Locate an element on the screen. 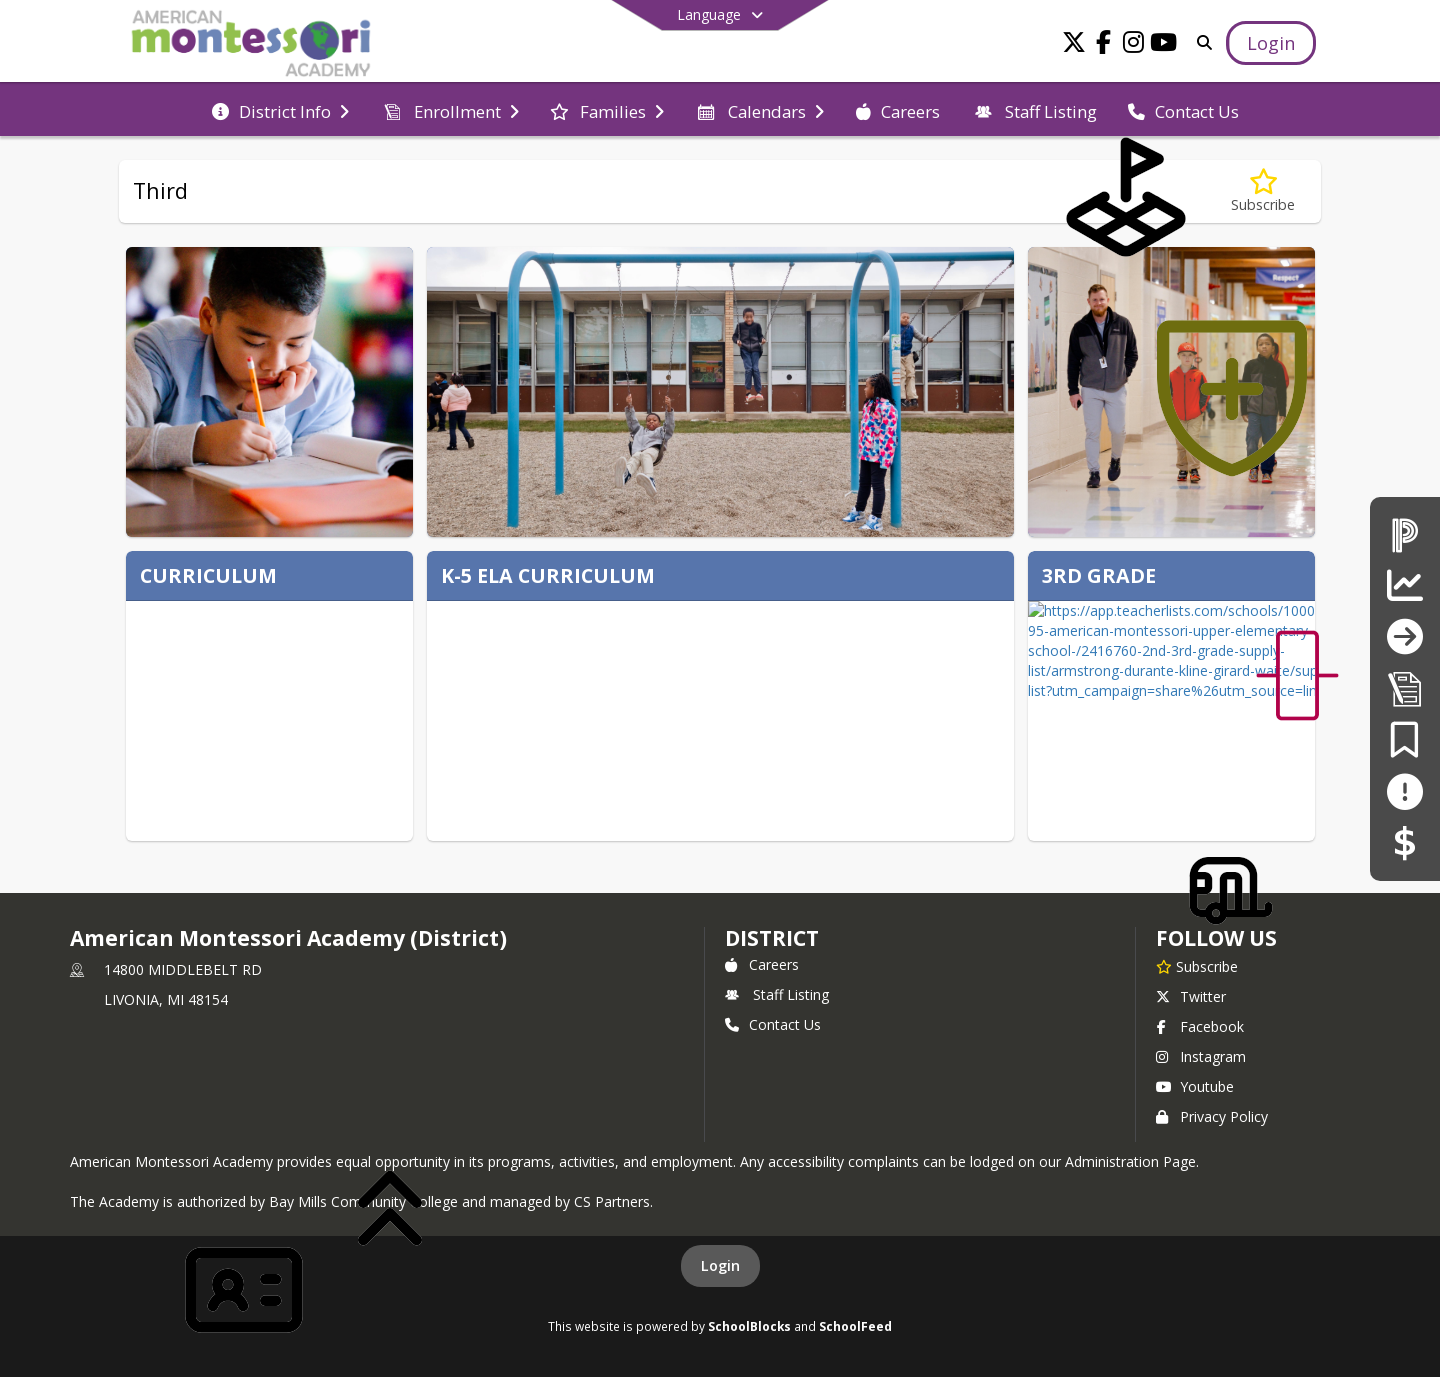 The width and height of the screenshot is (1440, 1377). select caravan or RV accommodation is located at coordinates (1231, 887).